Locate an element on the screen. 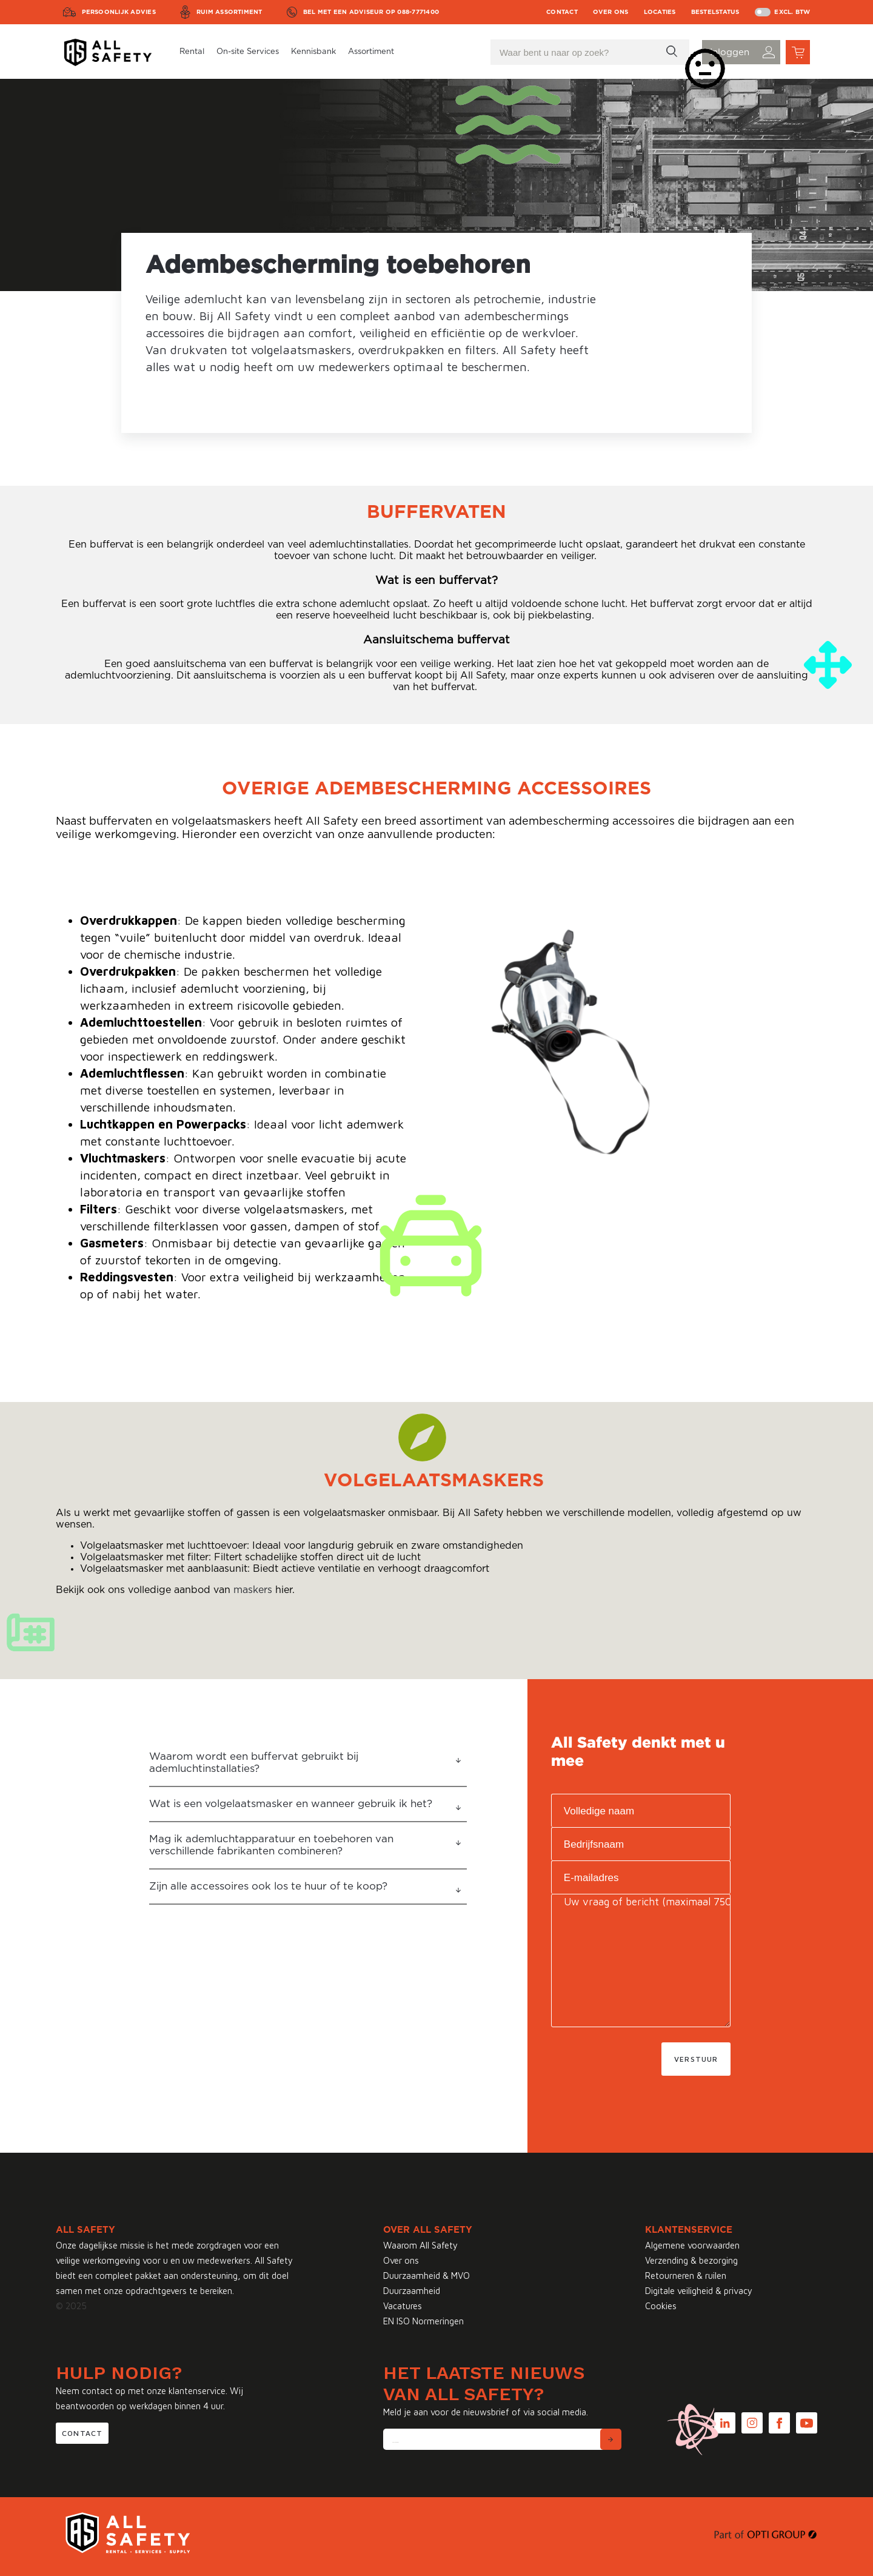 Image resolution: width=873 pixels, height=2576 pixels. request a taxi or cab ride is located at coordinates (430, 1250).